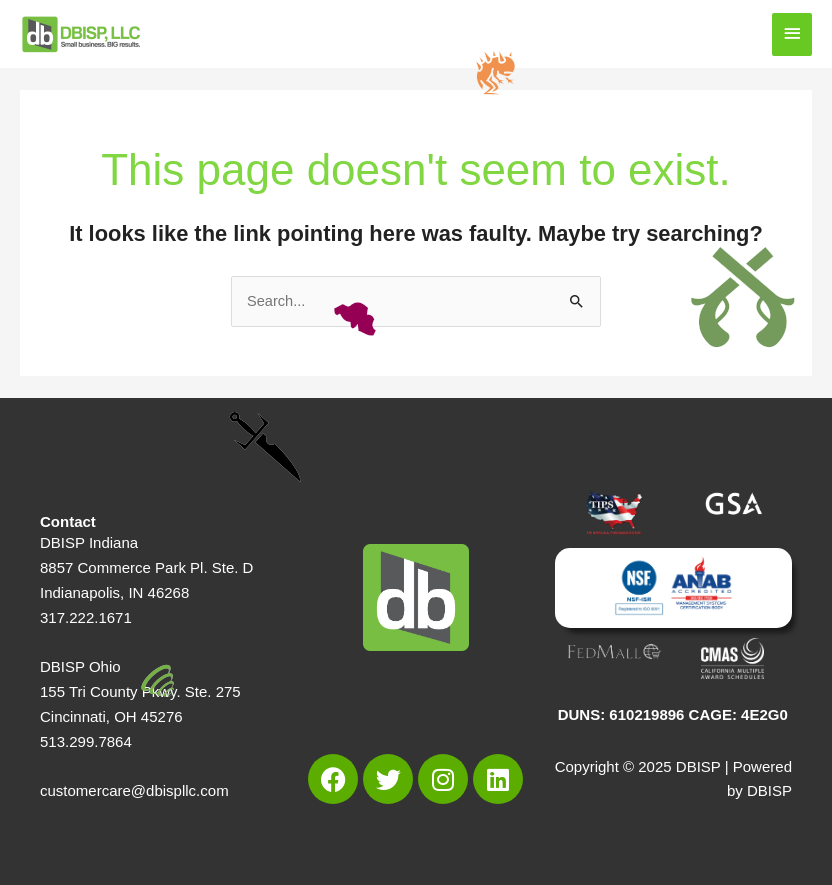 This screenshot has width=832, height=885. What do you see at coordinates (495, 72) in the screenshot?
I see `select troglodyte character or creature class` at bounding box center [495, 72].